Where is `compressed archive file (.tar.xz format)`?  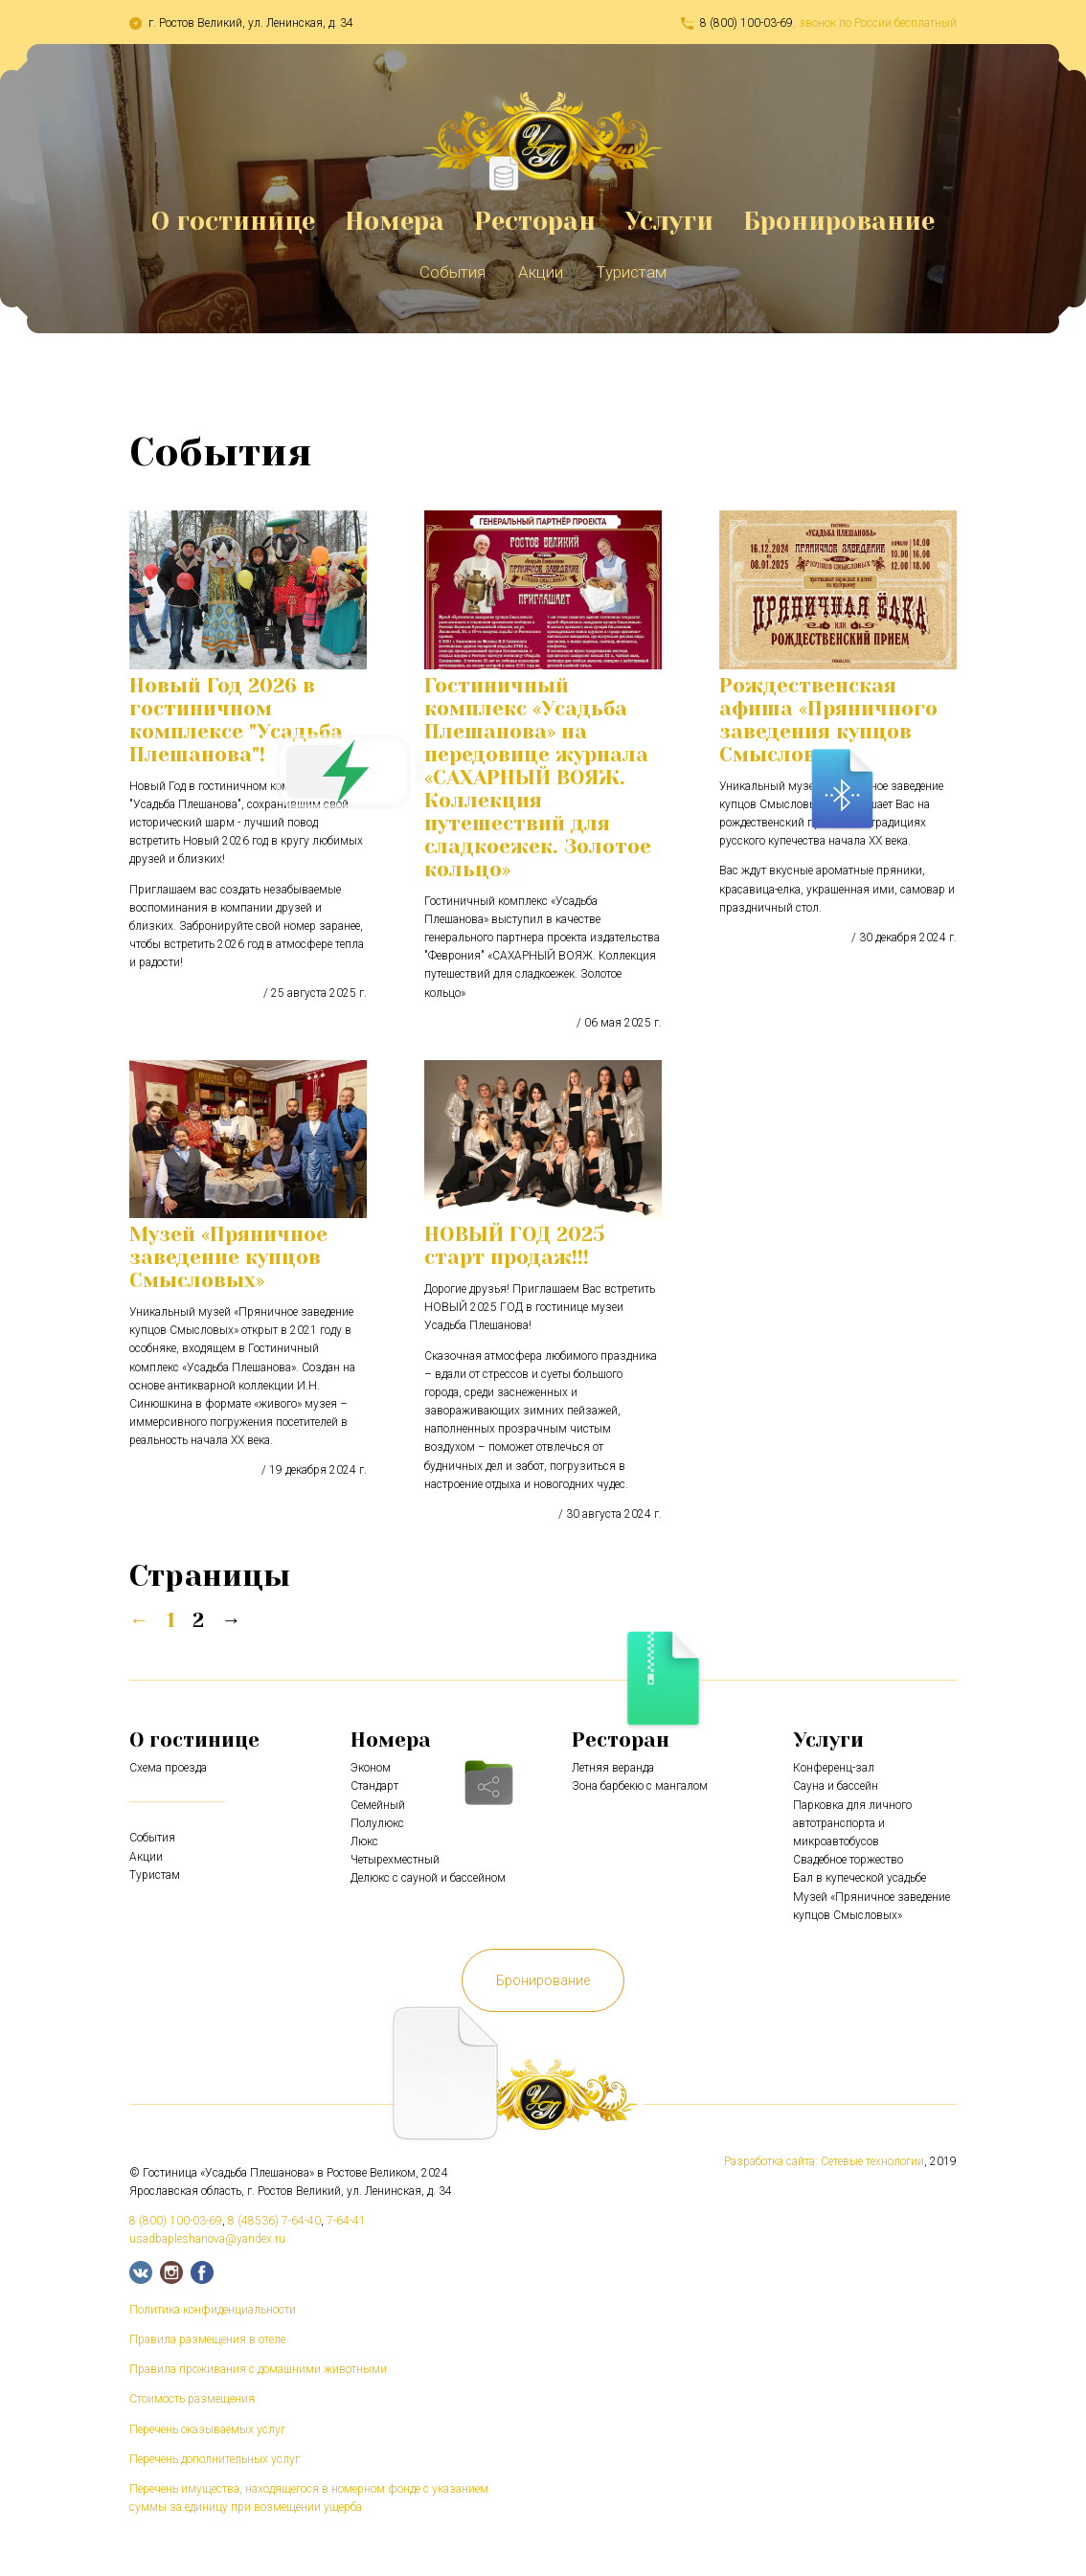
compressed archive file (.tar.xz format) is located at coordinates (663, 1680).